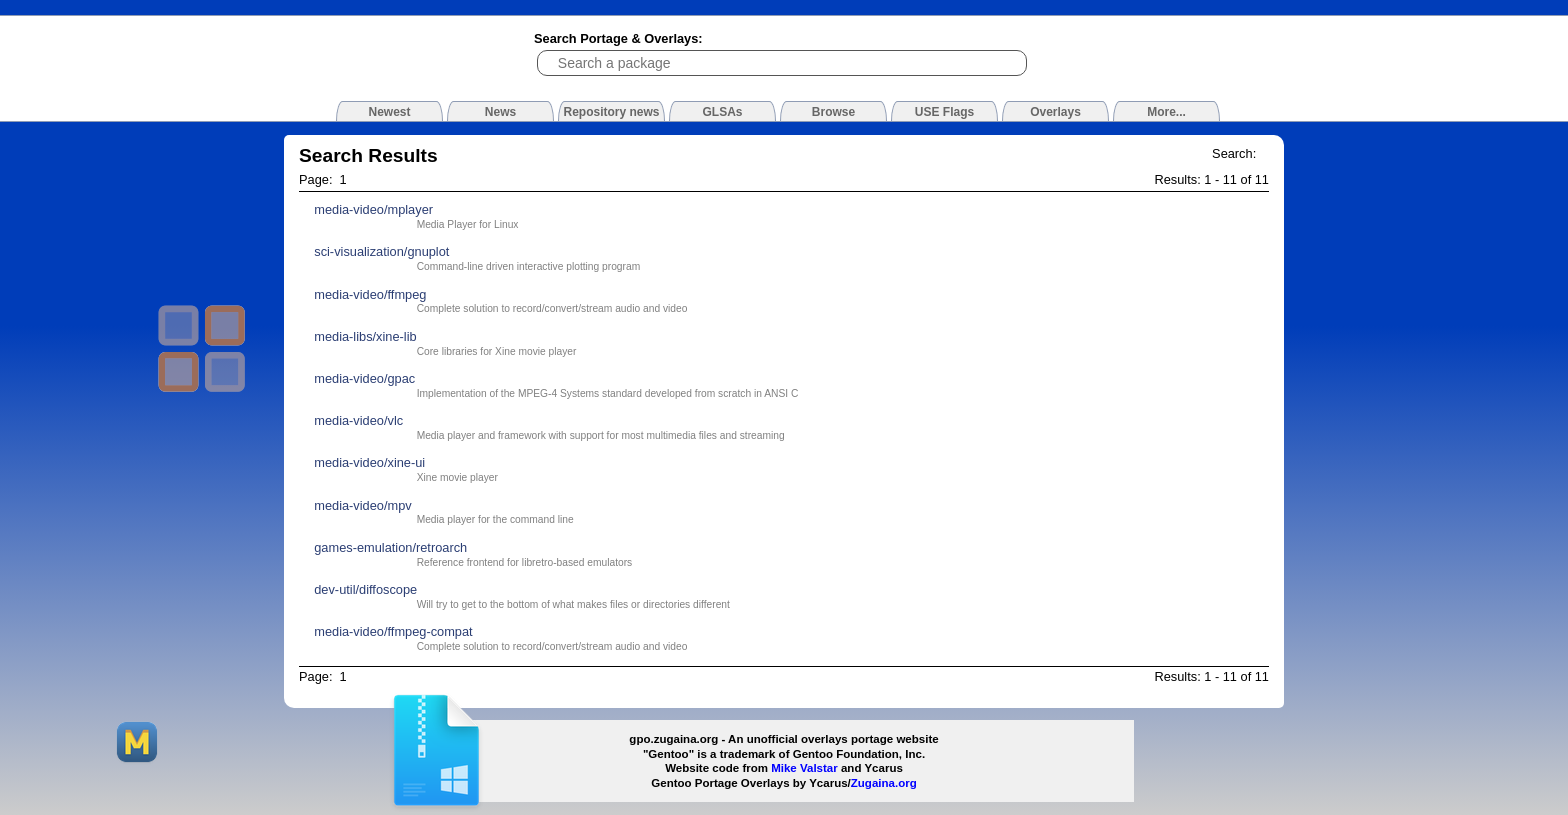  What do you see at coordinates (137, 742) in the screenshot?
I see `launch mullvad browser app` at bounding box center [137, 742].